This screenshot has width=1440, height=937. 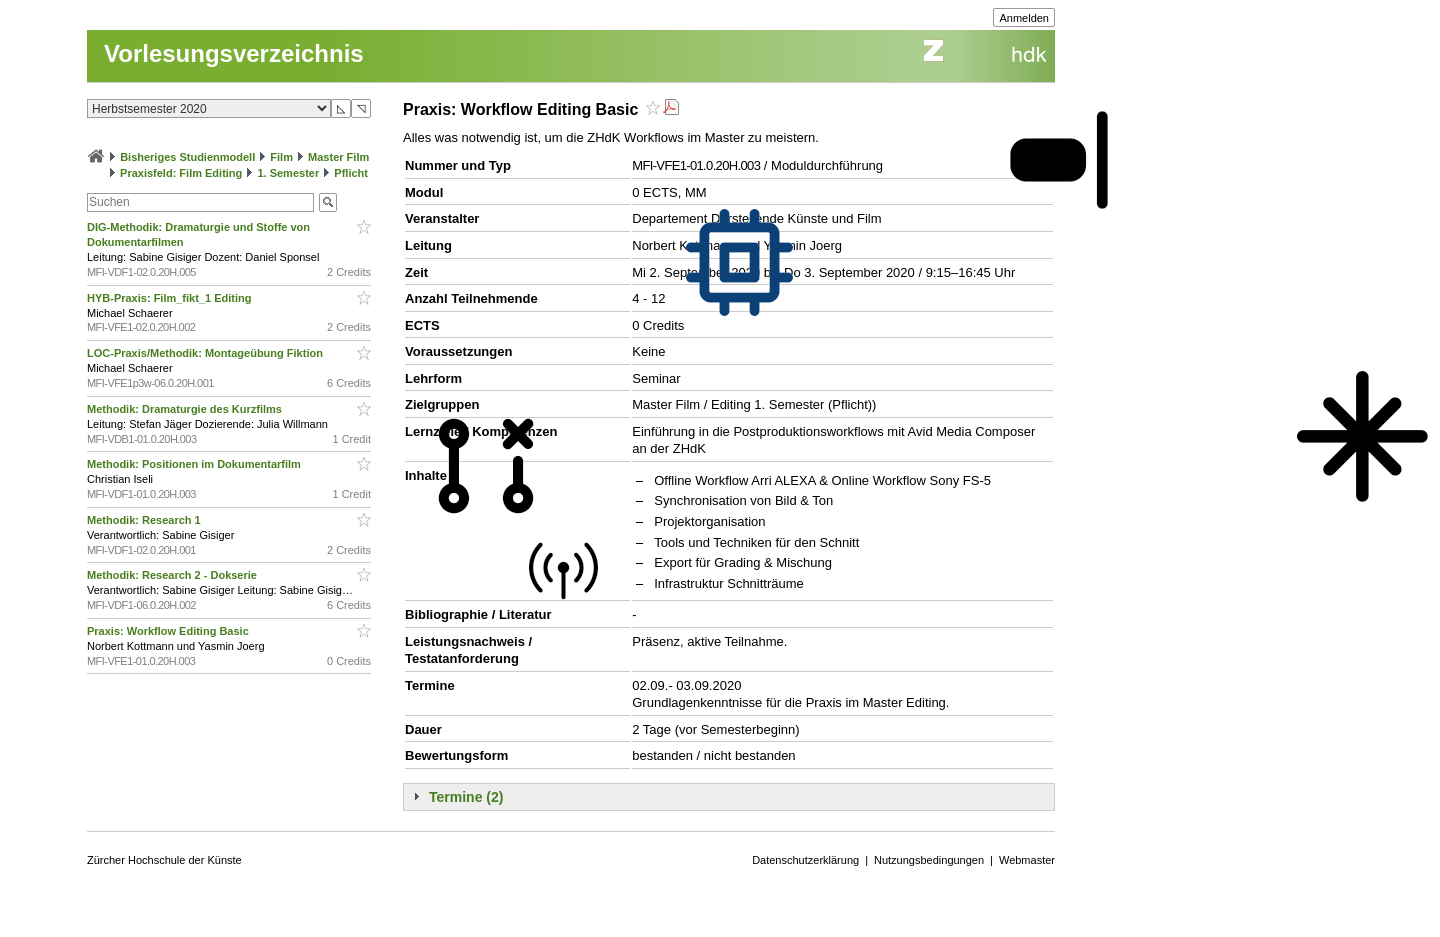 What do you see at coordinates (739, 262) in the screenshot?
I see `view system or hardware information` at bounding box center [739, 262].